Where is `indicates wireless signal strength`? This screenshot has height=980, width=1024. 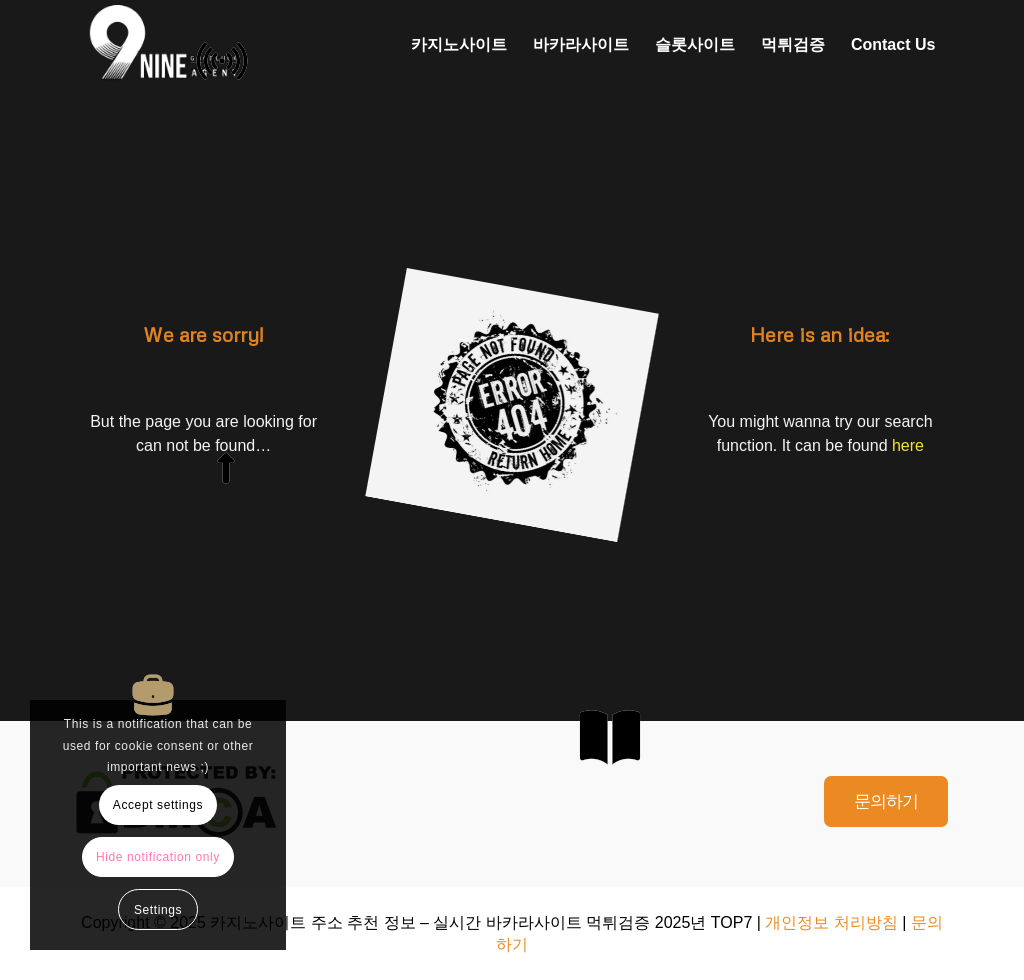 indicates wireless signal strength is located at coordinates (222, 61).